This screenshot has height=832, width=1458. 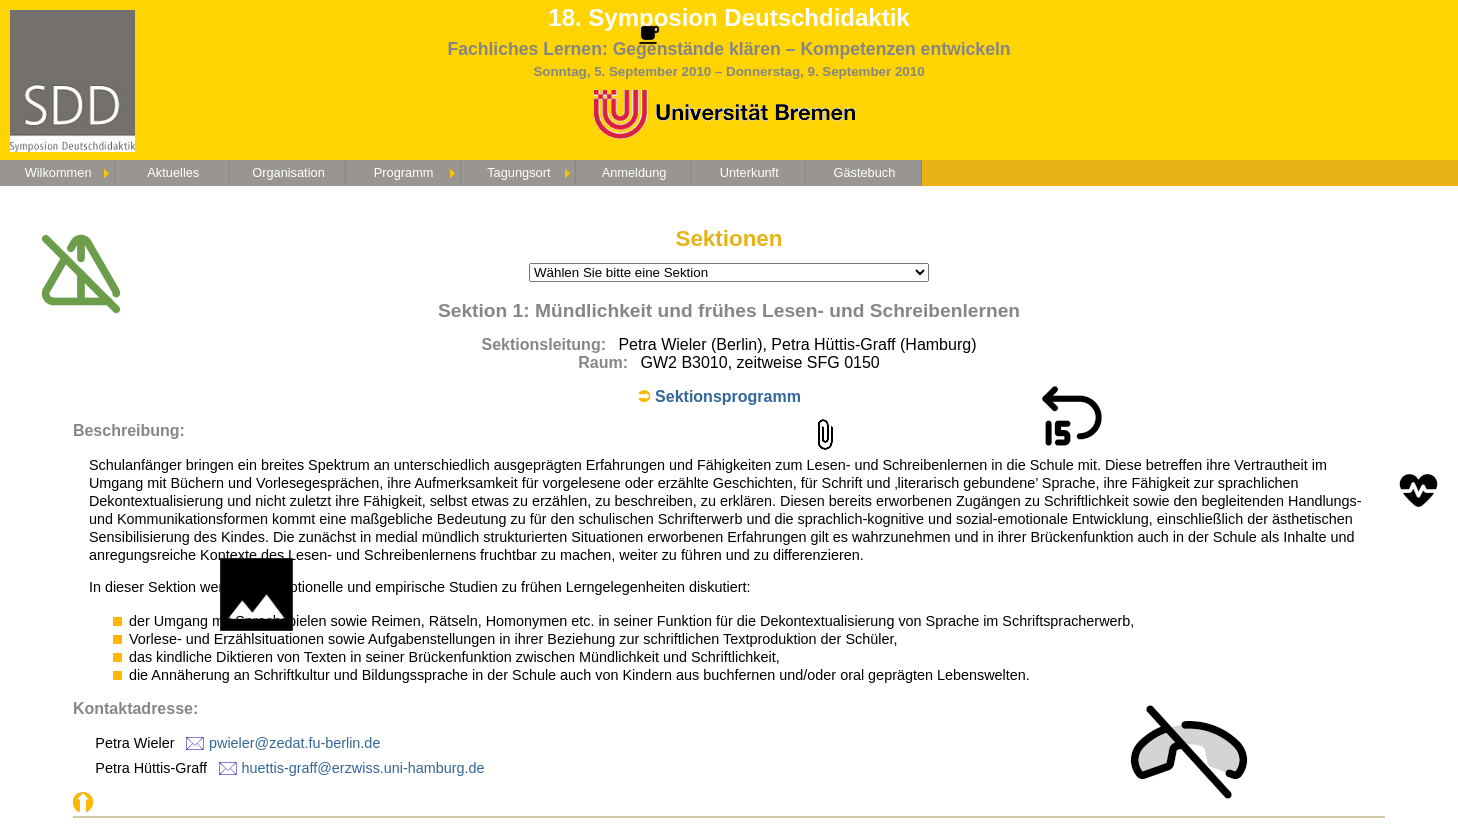 I want to click on view photos or images, so click(x=256, y=594).